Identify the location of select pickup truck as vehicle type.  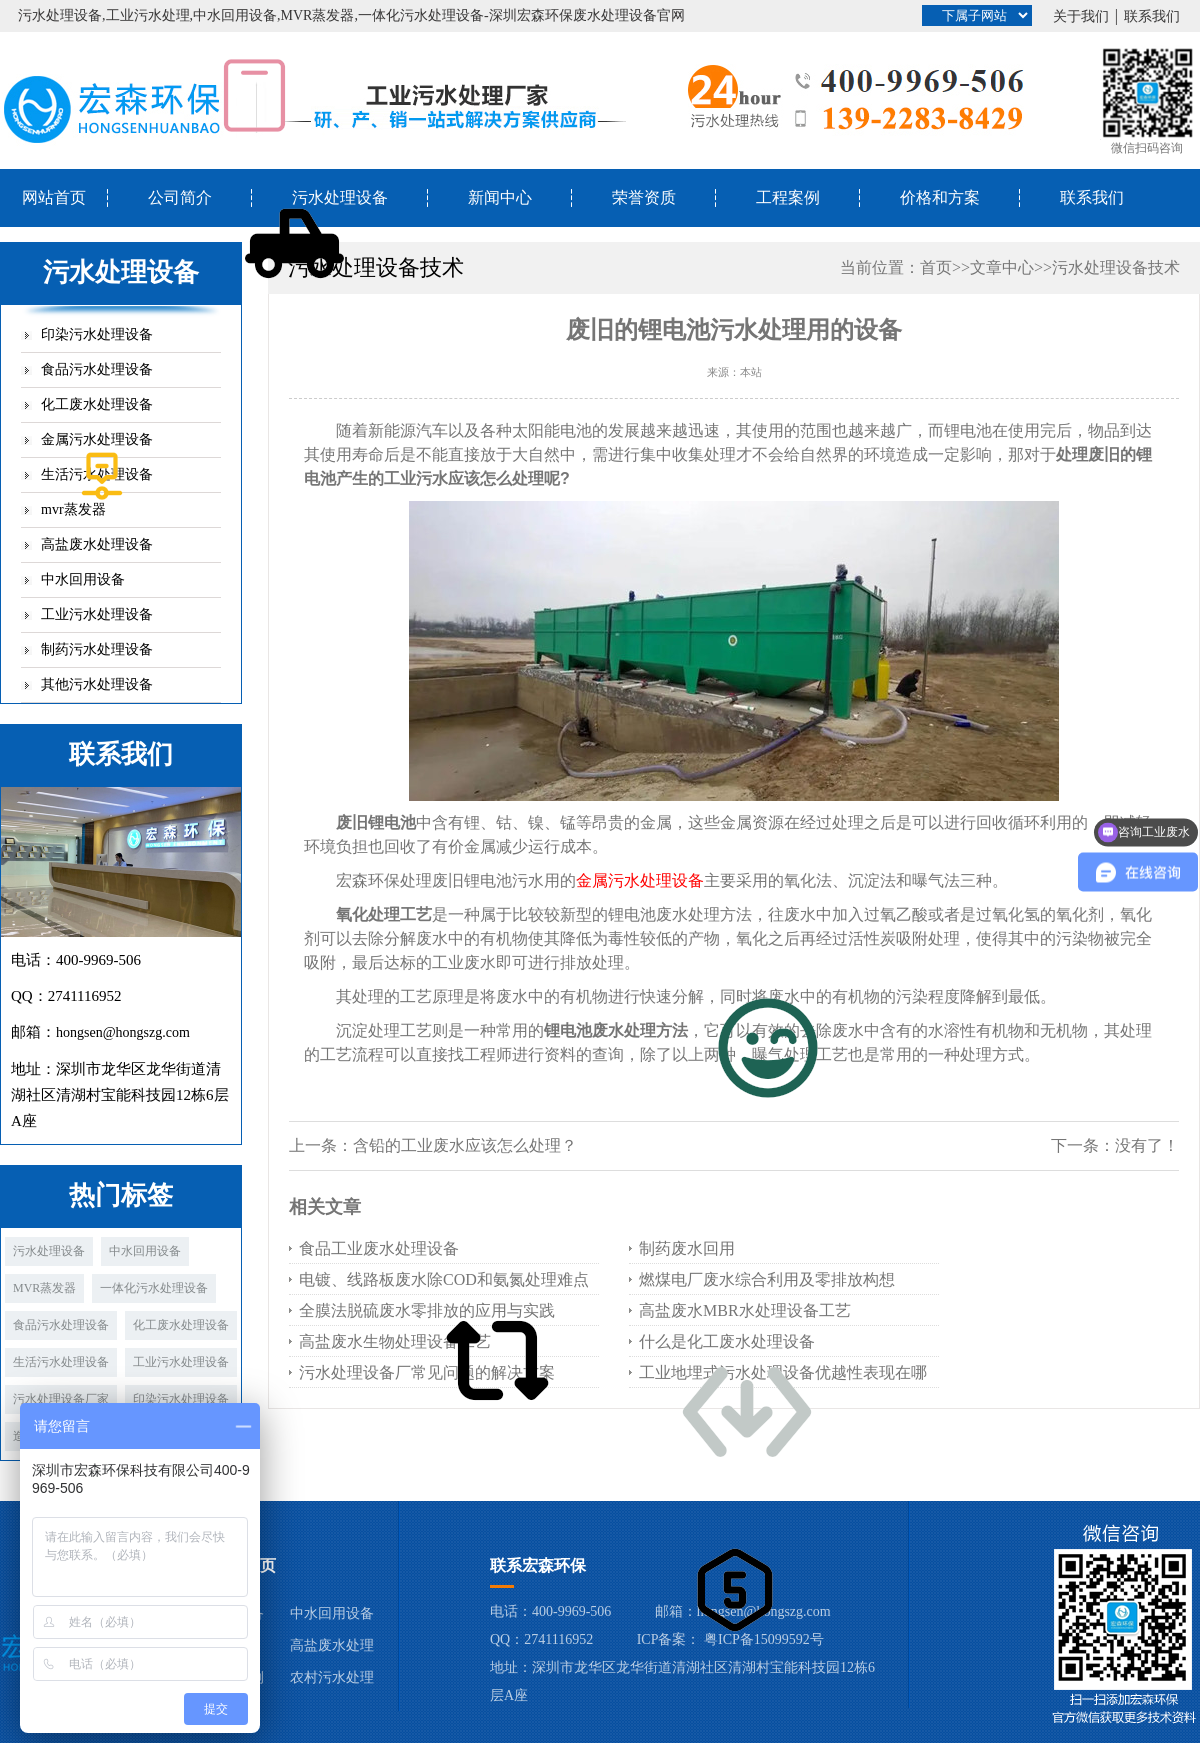
(294, 243).